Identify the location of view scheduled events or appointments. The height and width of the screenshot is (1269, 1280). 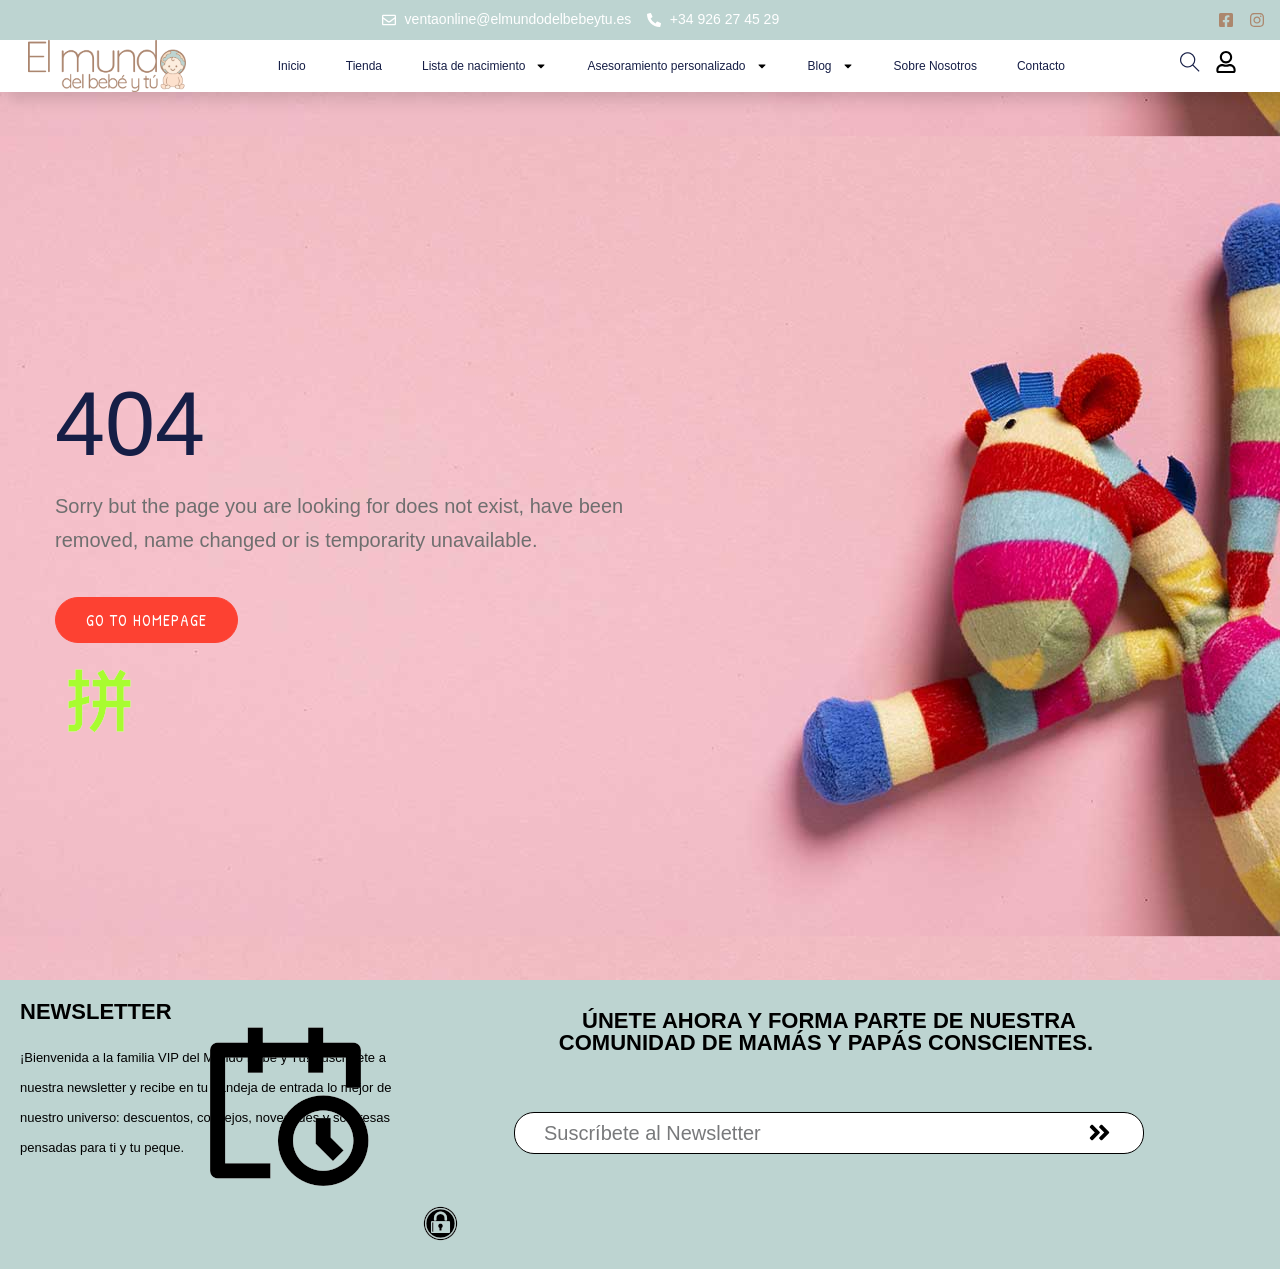
(285, 1110).